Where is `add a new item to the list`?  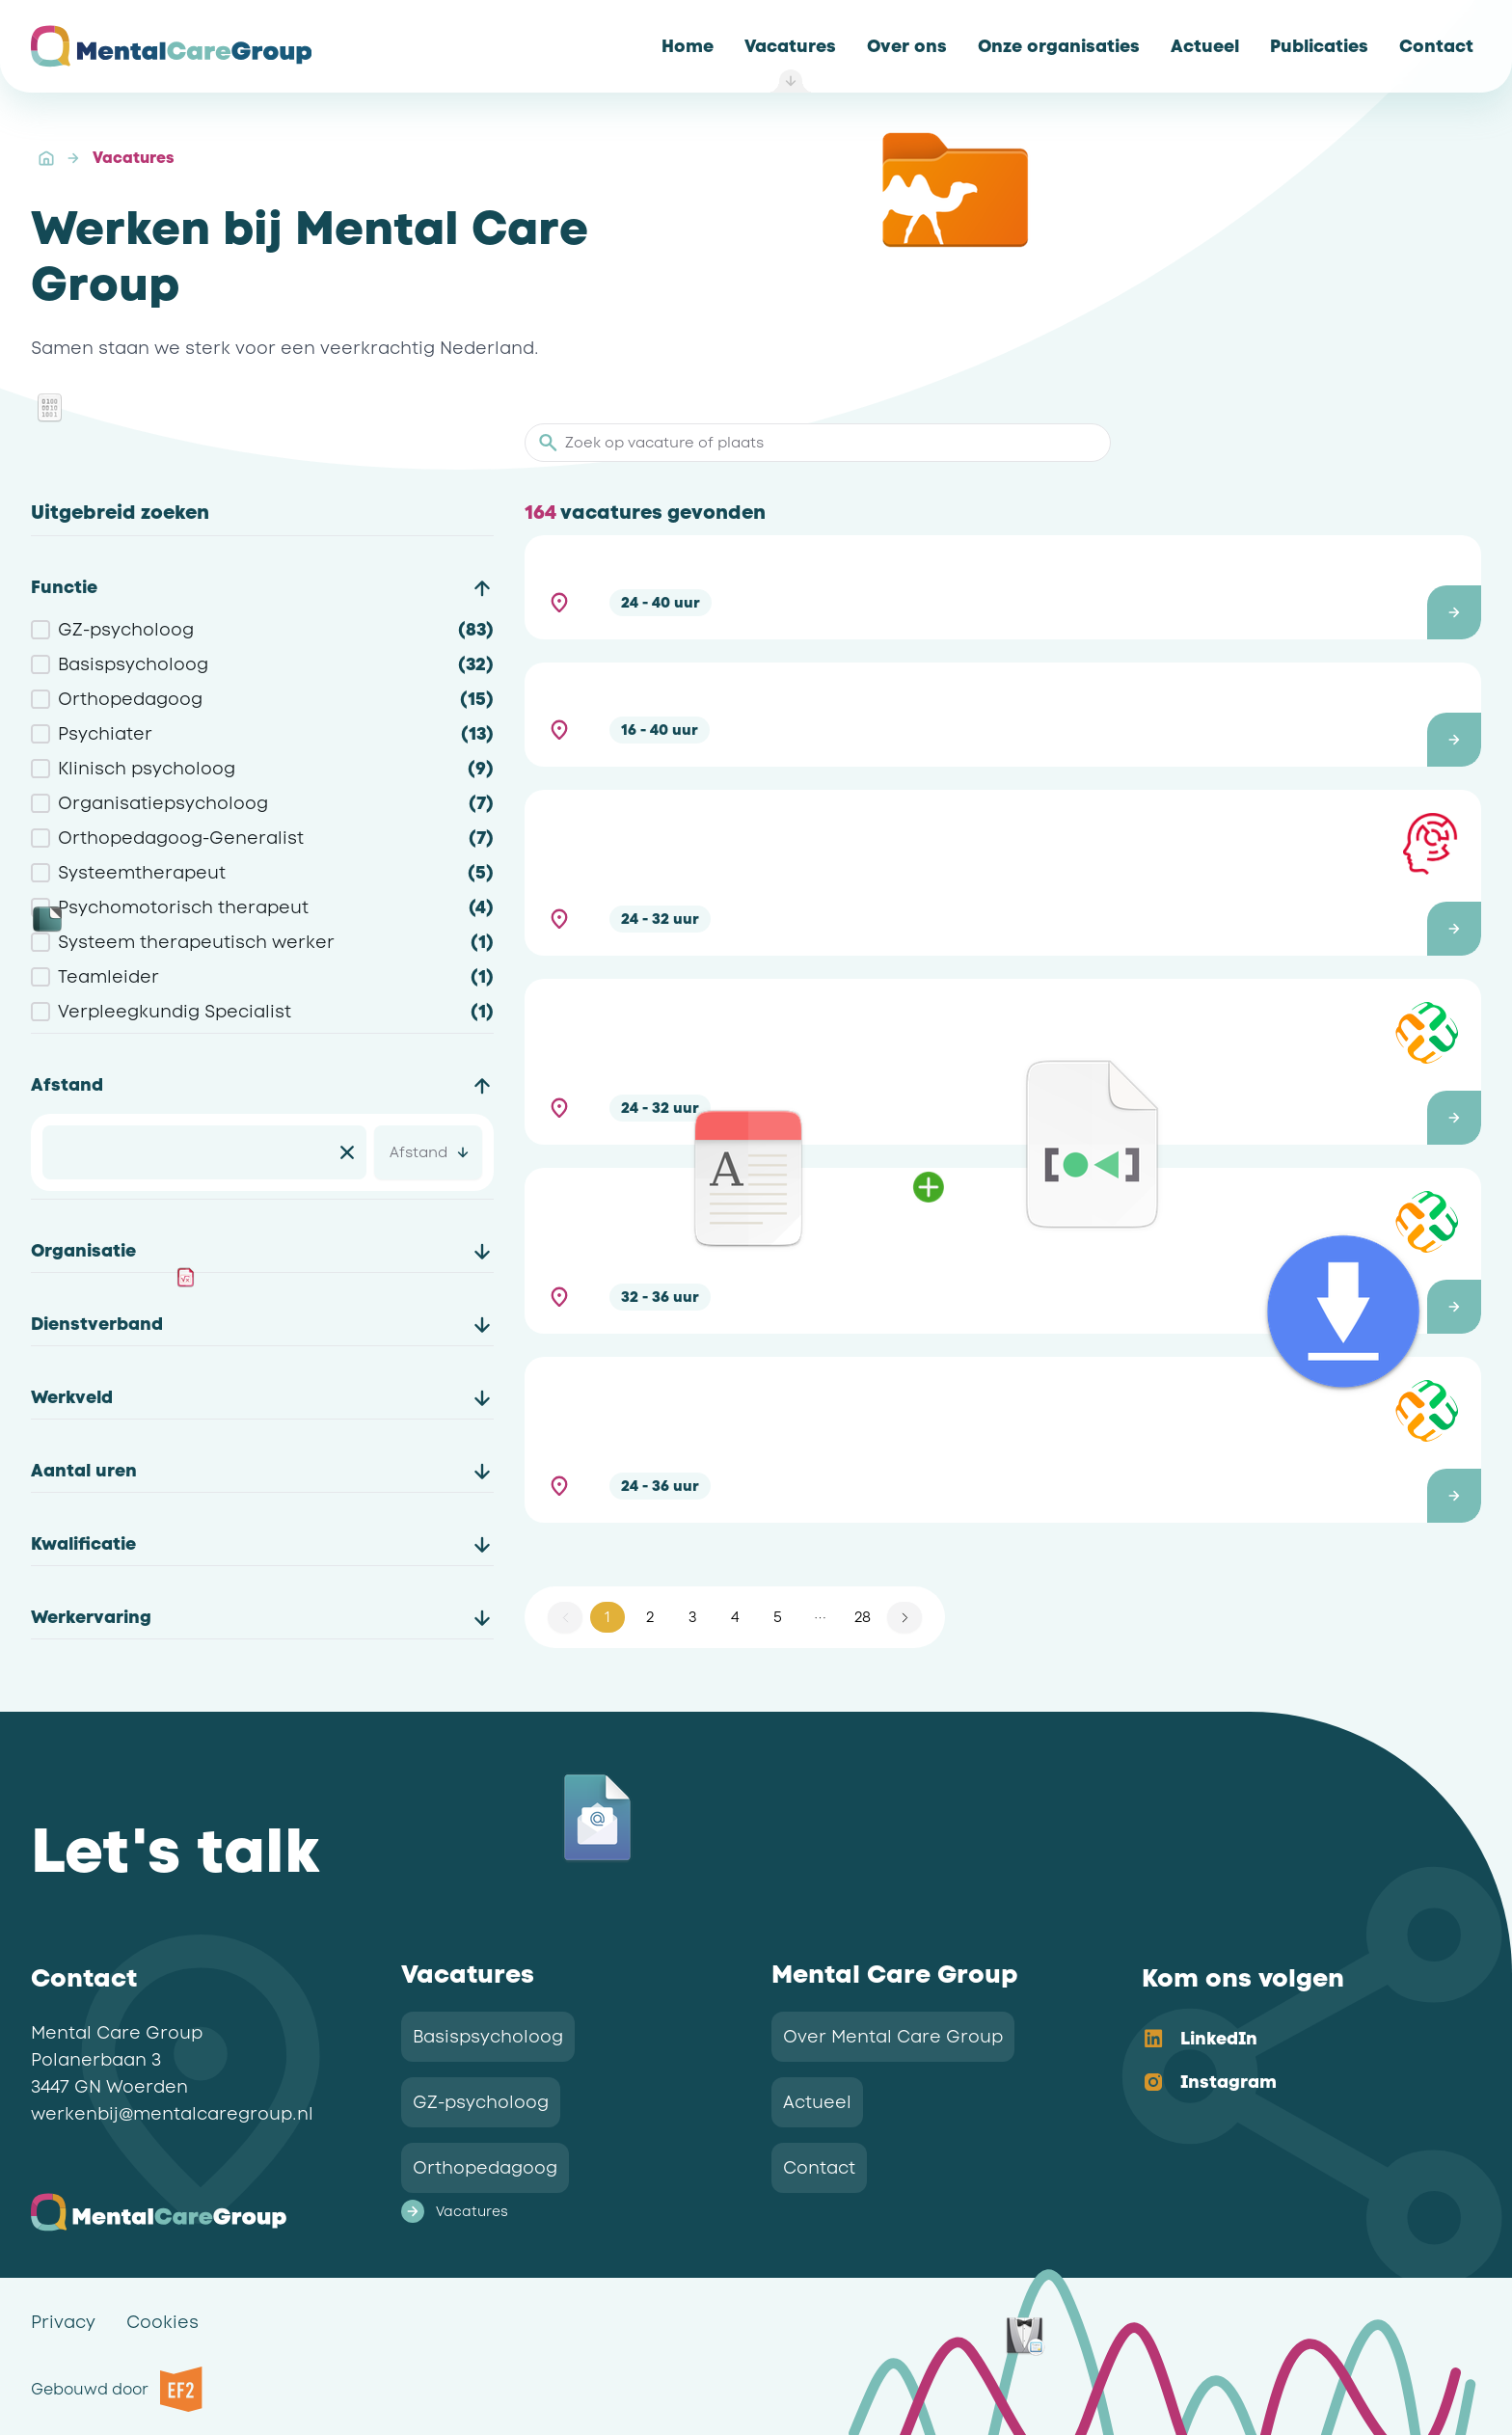
add a new item to the list is located at coordinates (929, 1187).